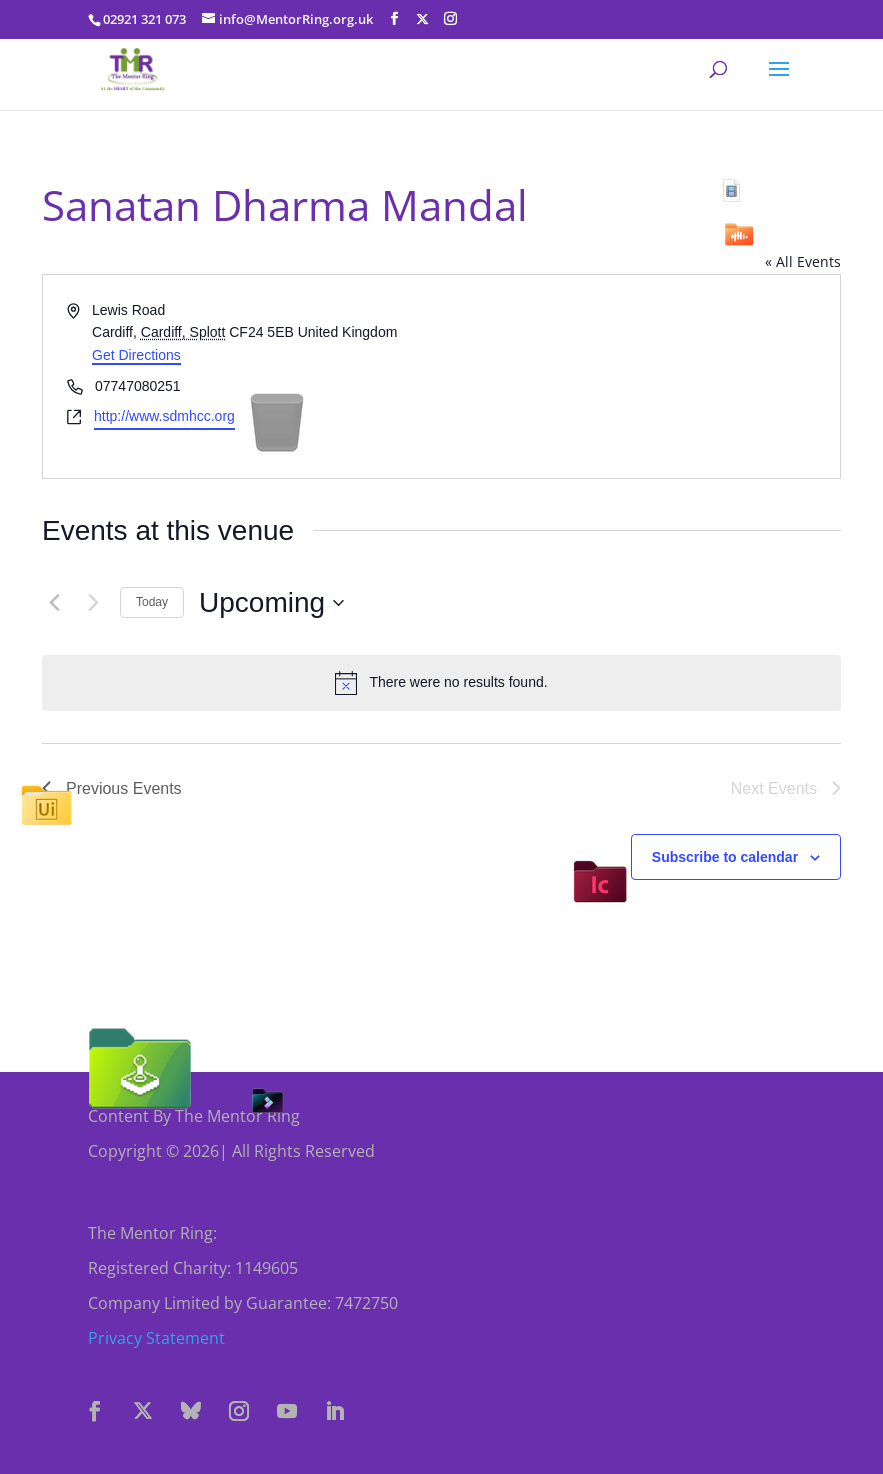 The width and height of the screenshot is (883, 1474). I want to click on open a video file, so click(731, 190).